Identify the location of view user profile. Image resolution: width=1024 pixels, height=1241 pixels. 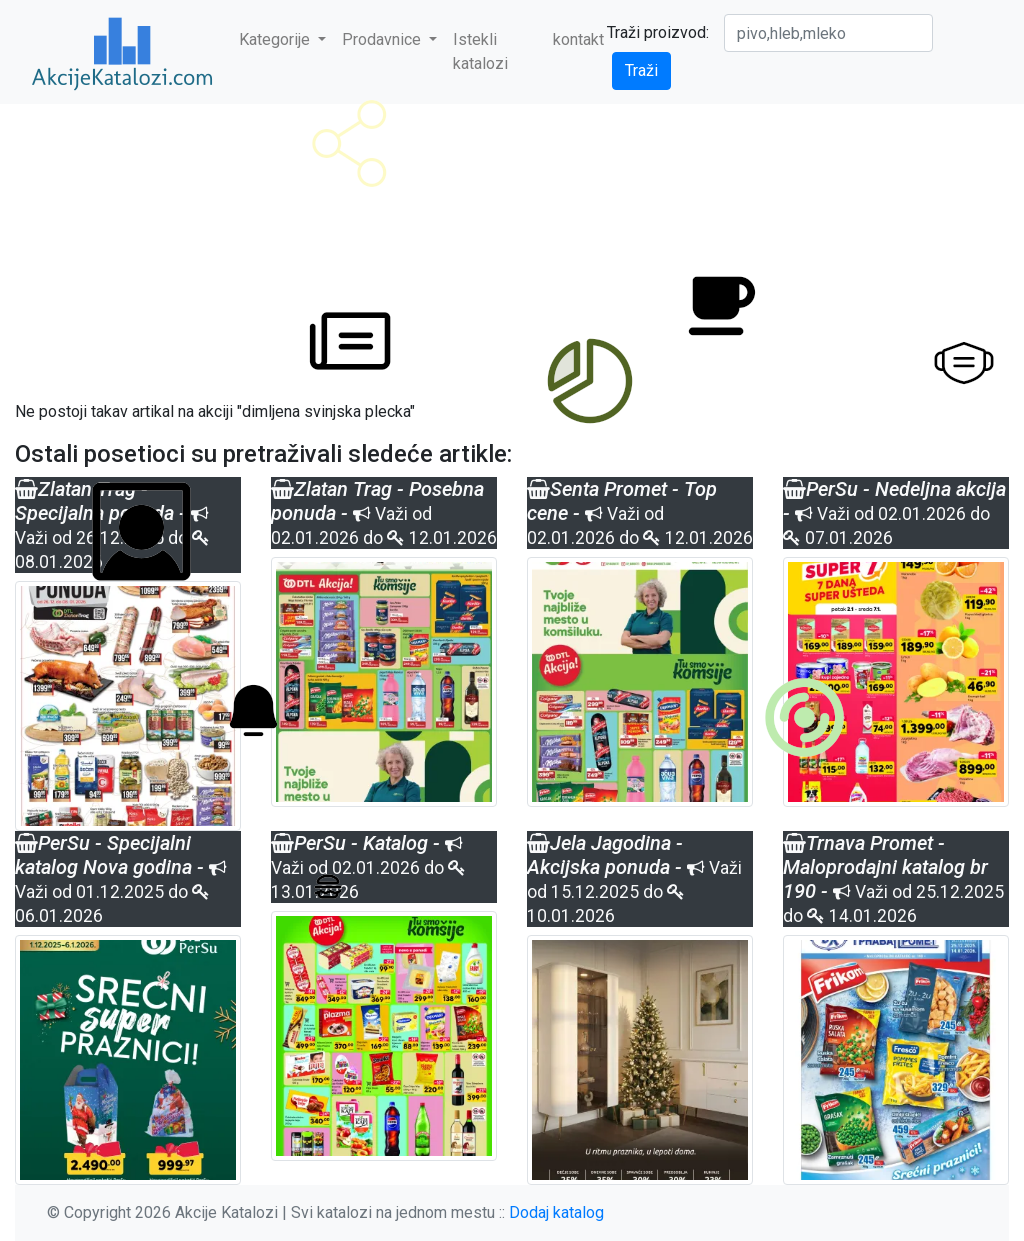
(141, 531).